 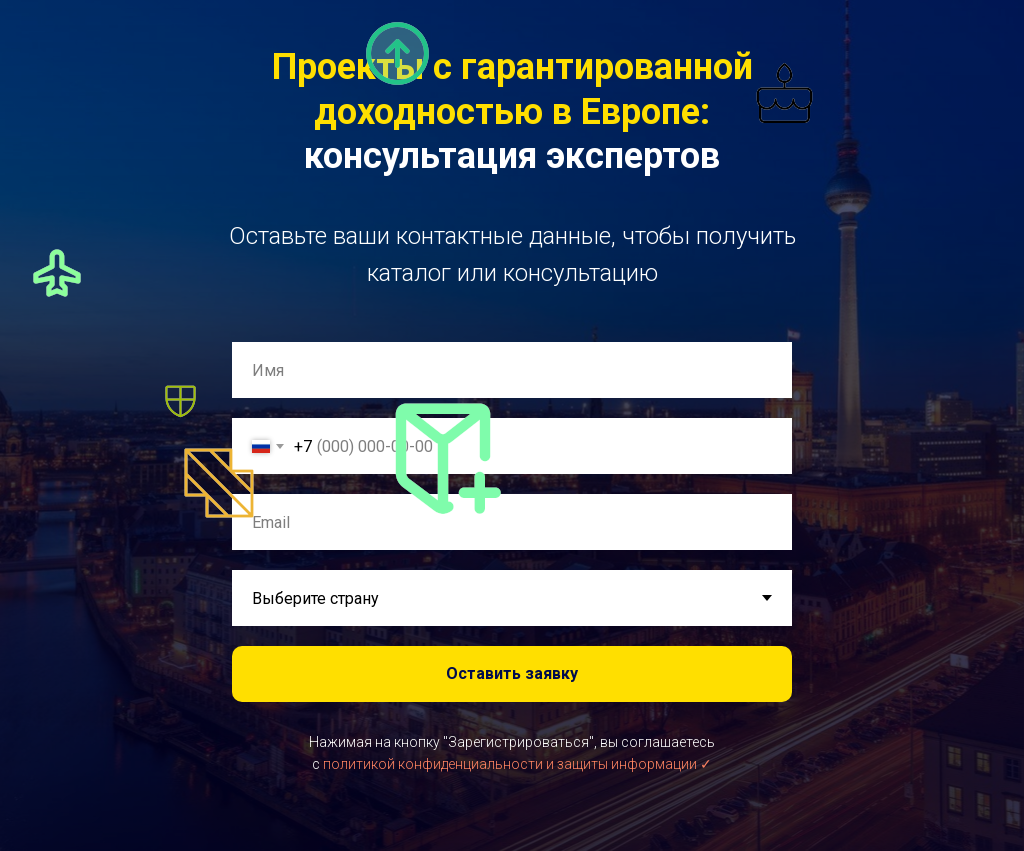 I want to click on view birthday or celebration reminders, so click(x=784, y=97).